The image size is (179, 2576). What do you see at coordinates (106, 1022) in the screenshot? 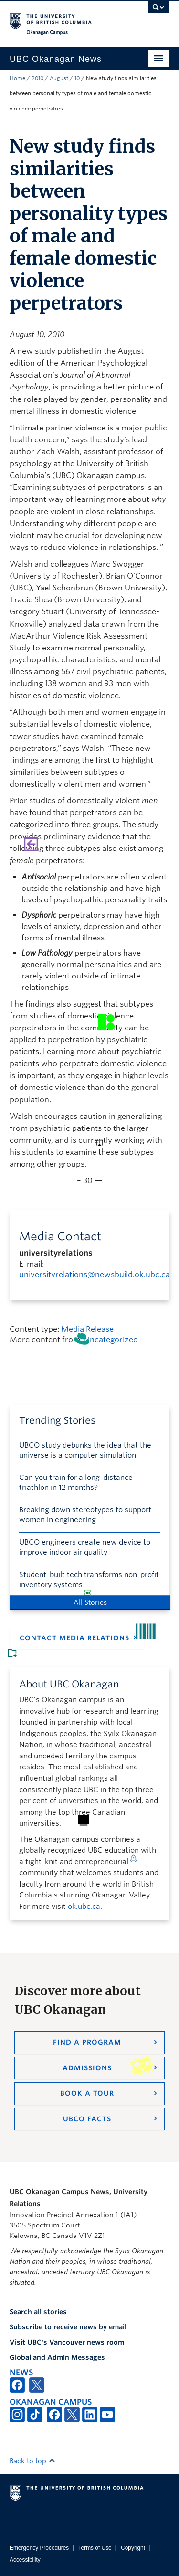
I see `icons8 logo` at bounding box center [106, 1022].